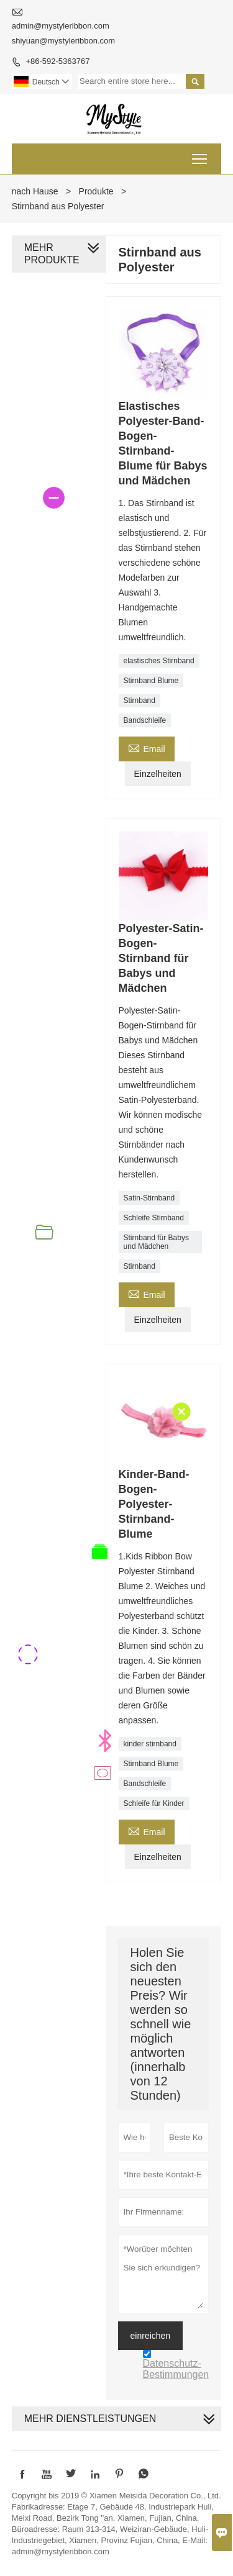 The width and height of the screenshot is (233, 2576). I want to click on toggle bluetooth connectivity on or off, so click(105, 1741).